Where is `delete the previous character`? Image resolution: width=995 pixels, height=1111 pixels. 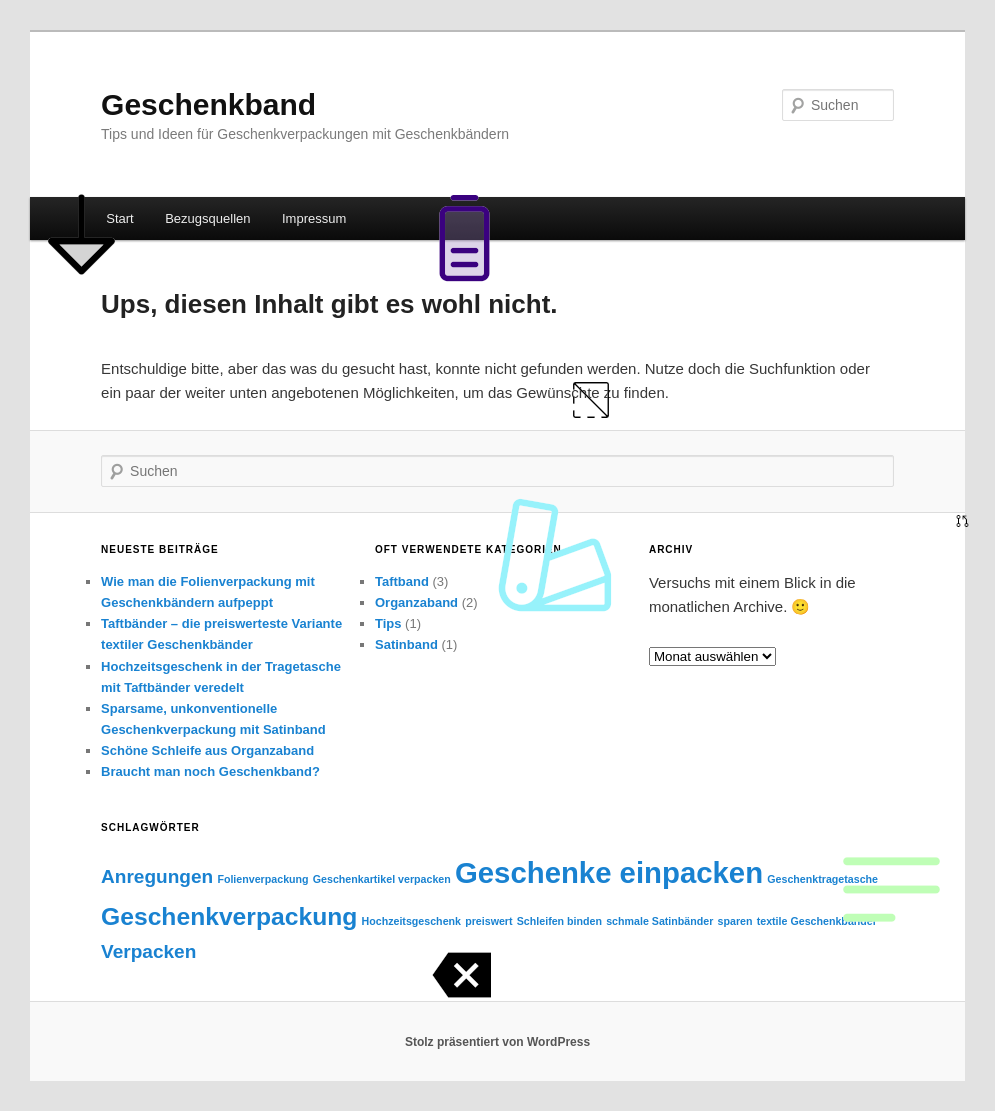
delete the previous character is located at coordinates (464, 975).